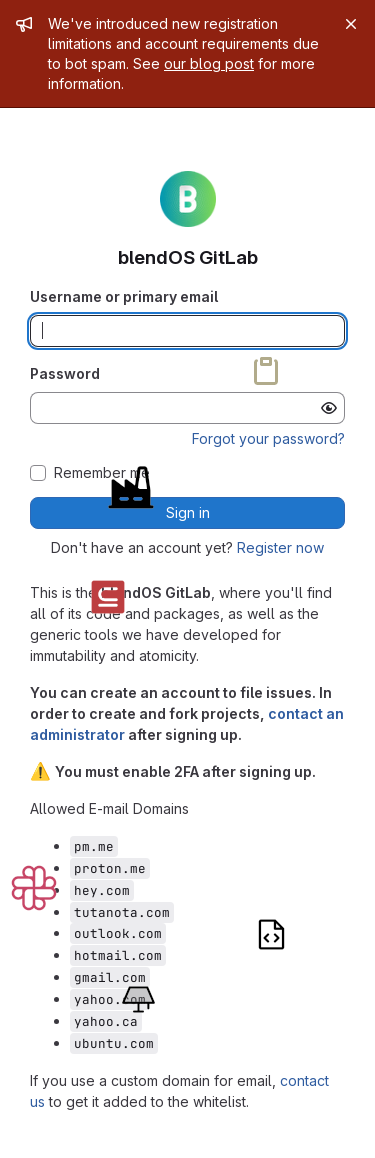 This screenshot has width=375, height=1158. What do you see at coordinates (34, 888) in the screenshot?
I see `open slack` at bounding box center [34, 888].